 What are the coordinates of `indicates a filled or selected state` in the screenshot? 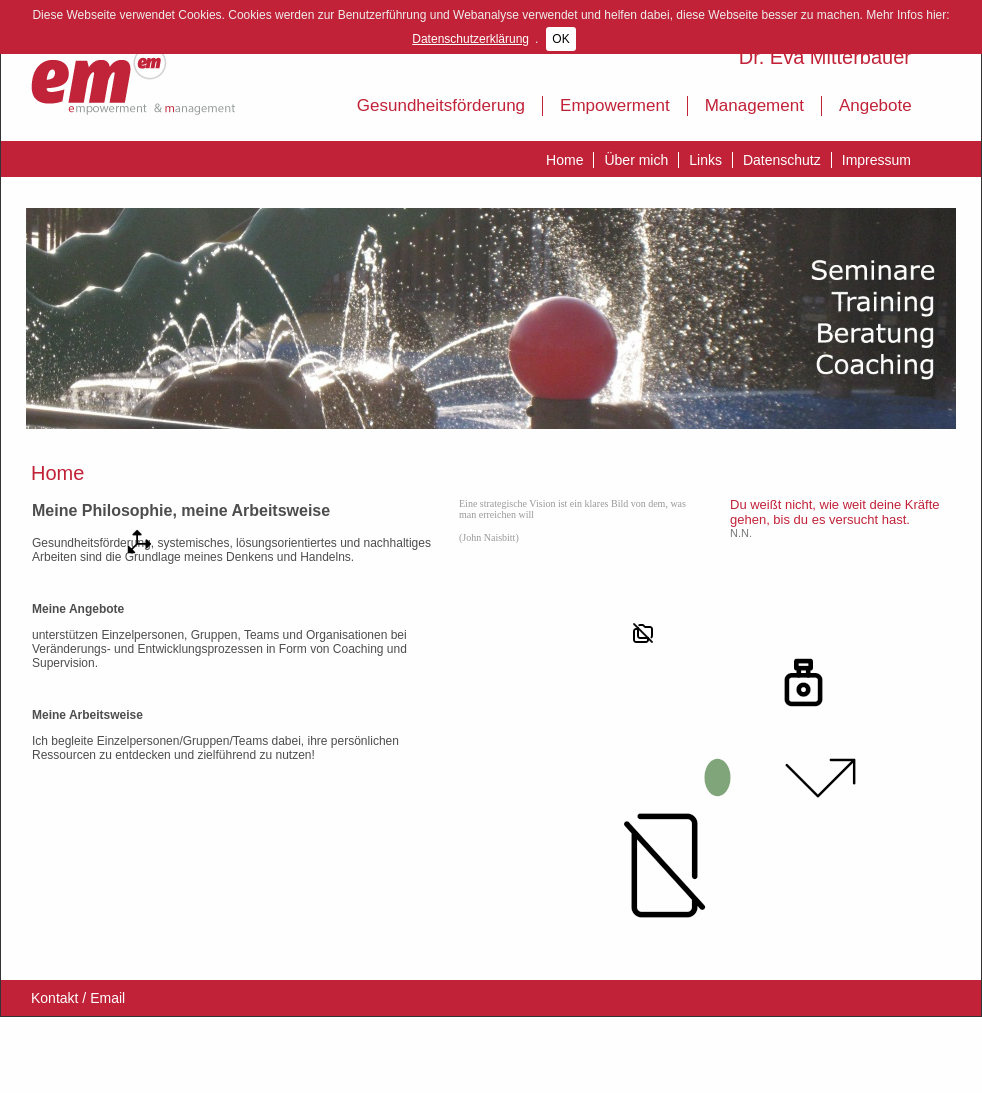 It's located at (717, 777).